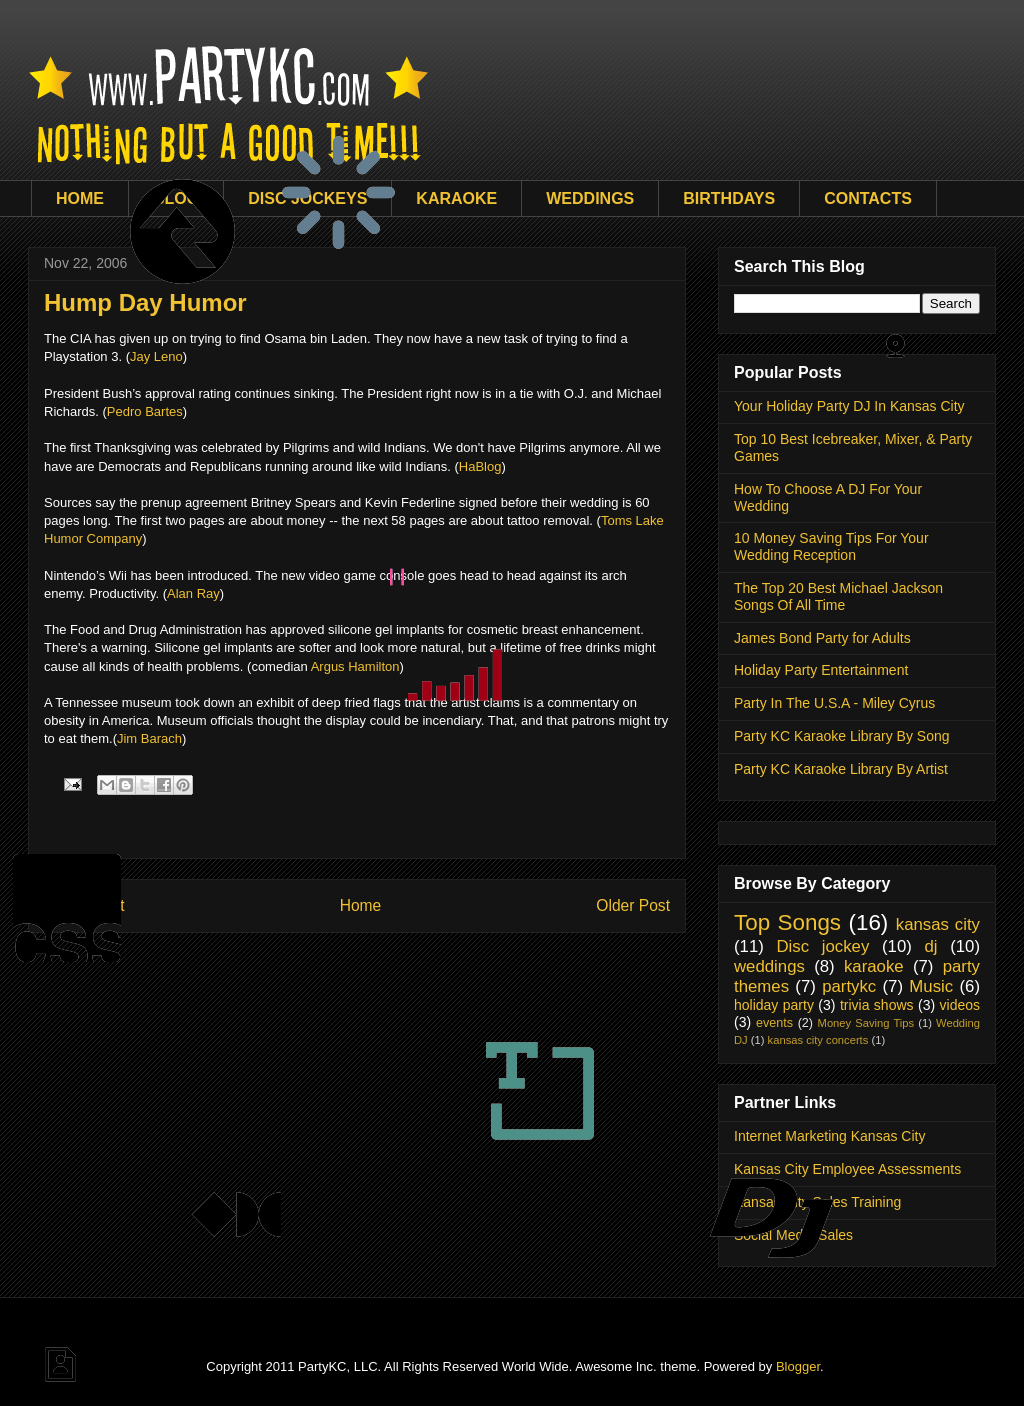 The height and width of the screenshot is (1406, 1024). What do you see at coordinates (895, 345) in the screenshot?
I see `view location with surrounding area range` at bounding box center [895, 345].